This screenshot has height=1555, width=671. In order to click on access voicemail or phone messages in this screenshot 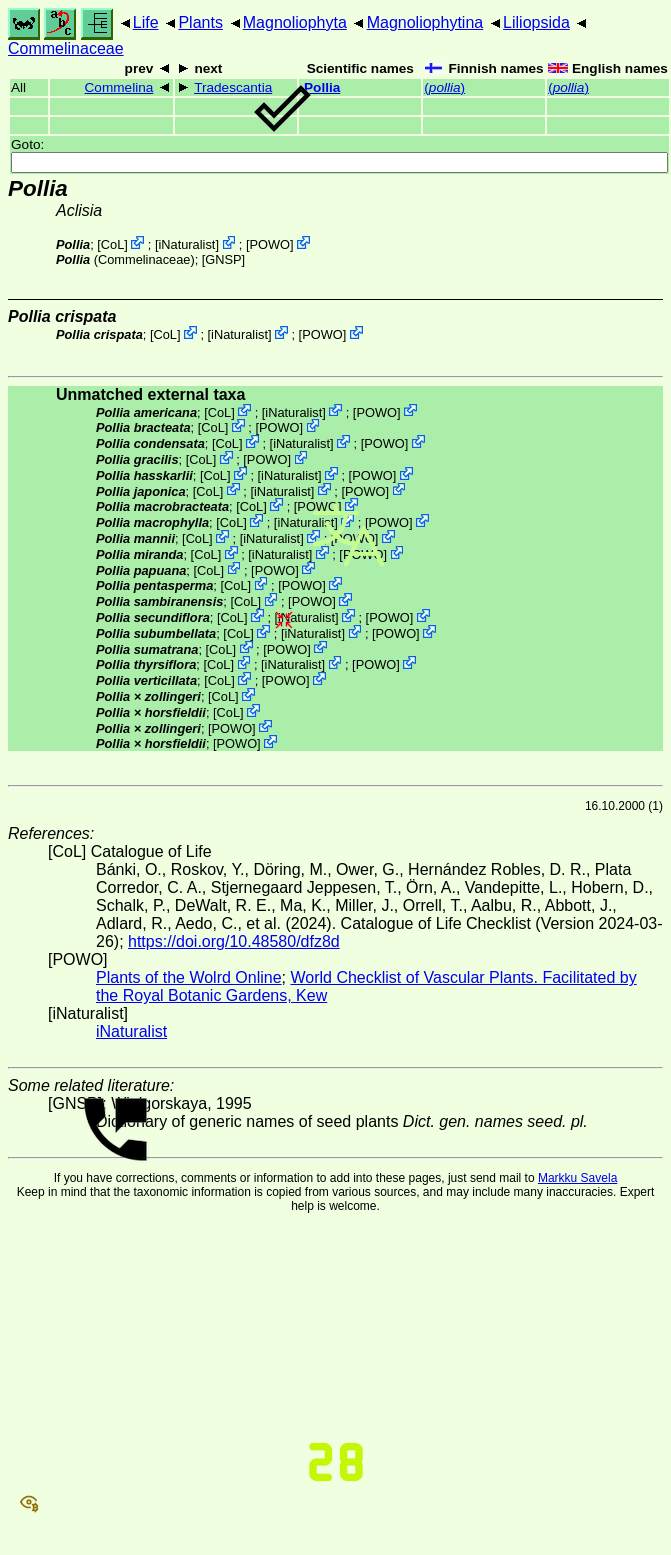, I will do `click(115, 1129)`.